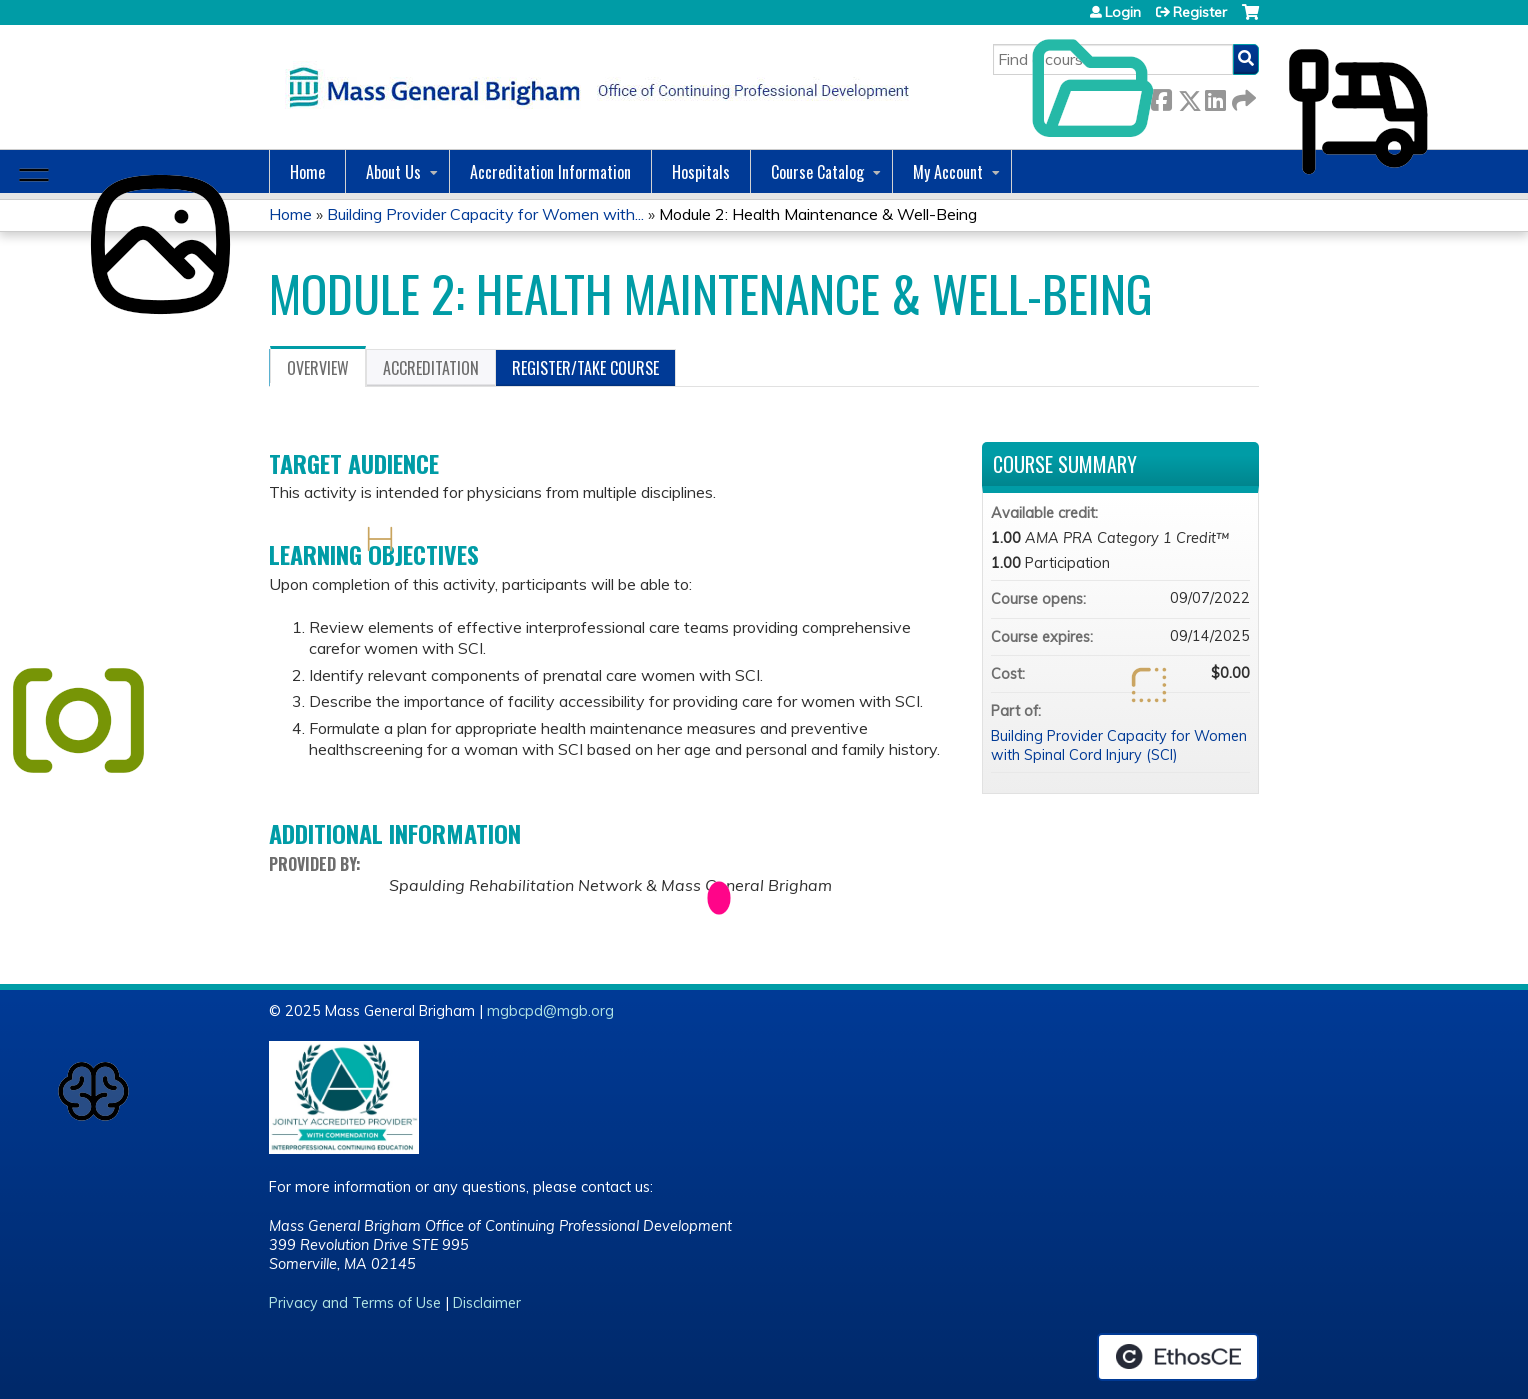  Describe the element at coordinates (719, 898) in the screenshot. I see `indicates a filled or selected state` at that location.